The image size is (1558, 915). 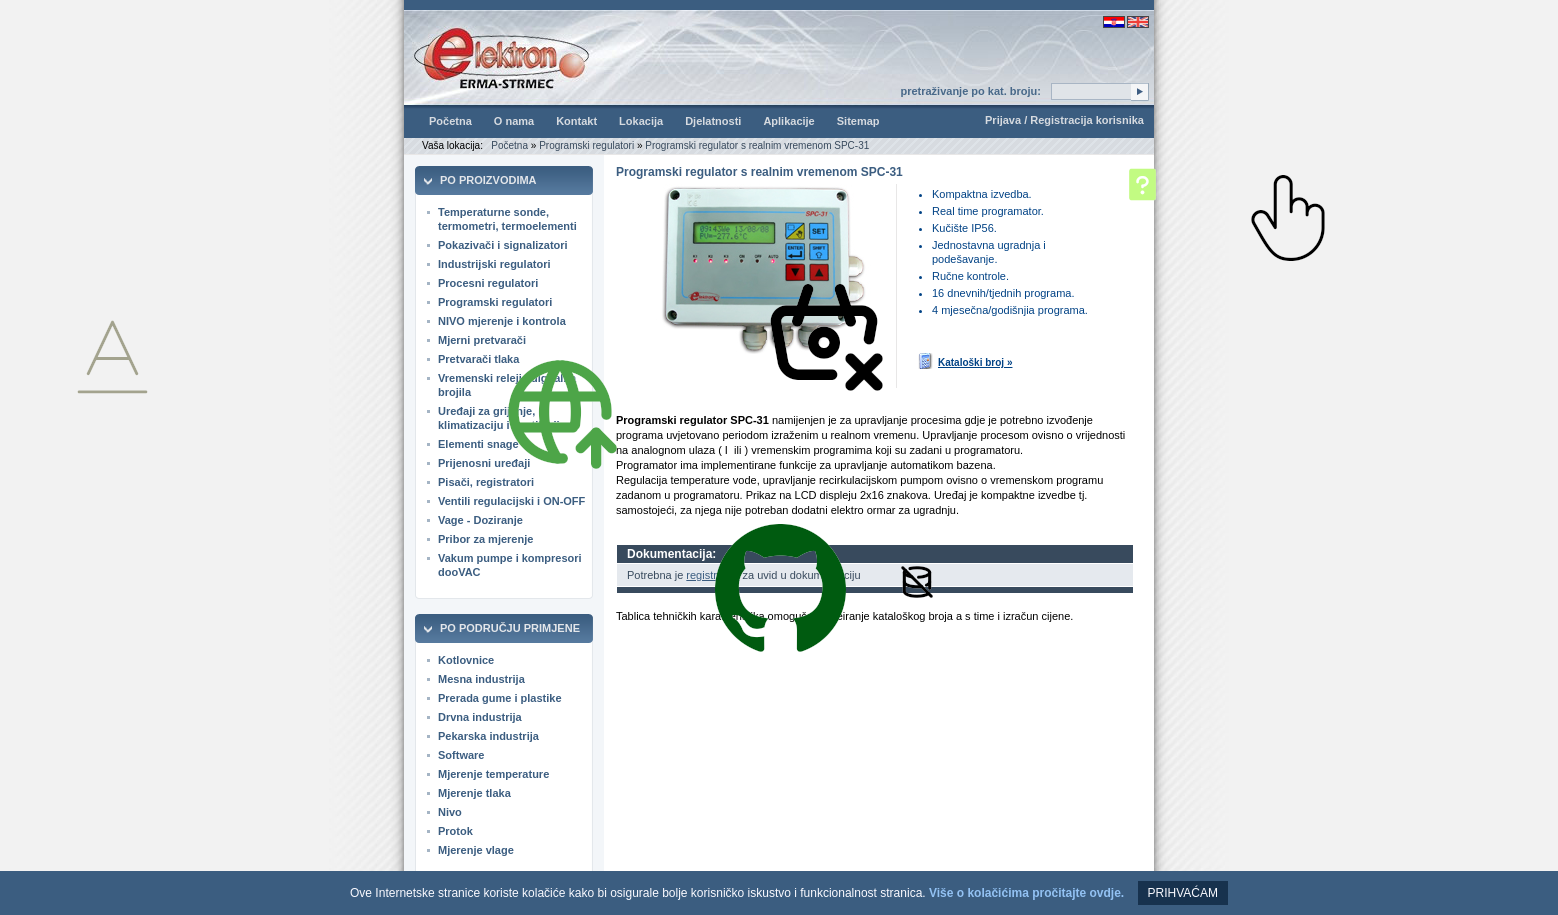 I want to click on view project on github, so click(x=780, y=589).